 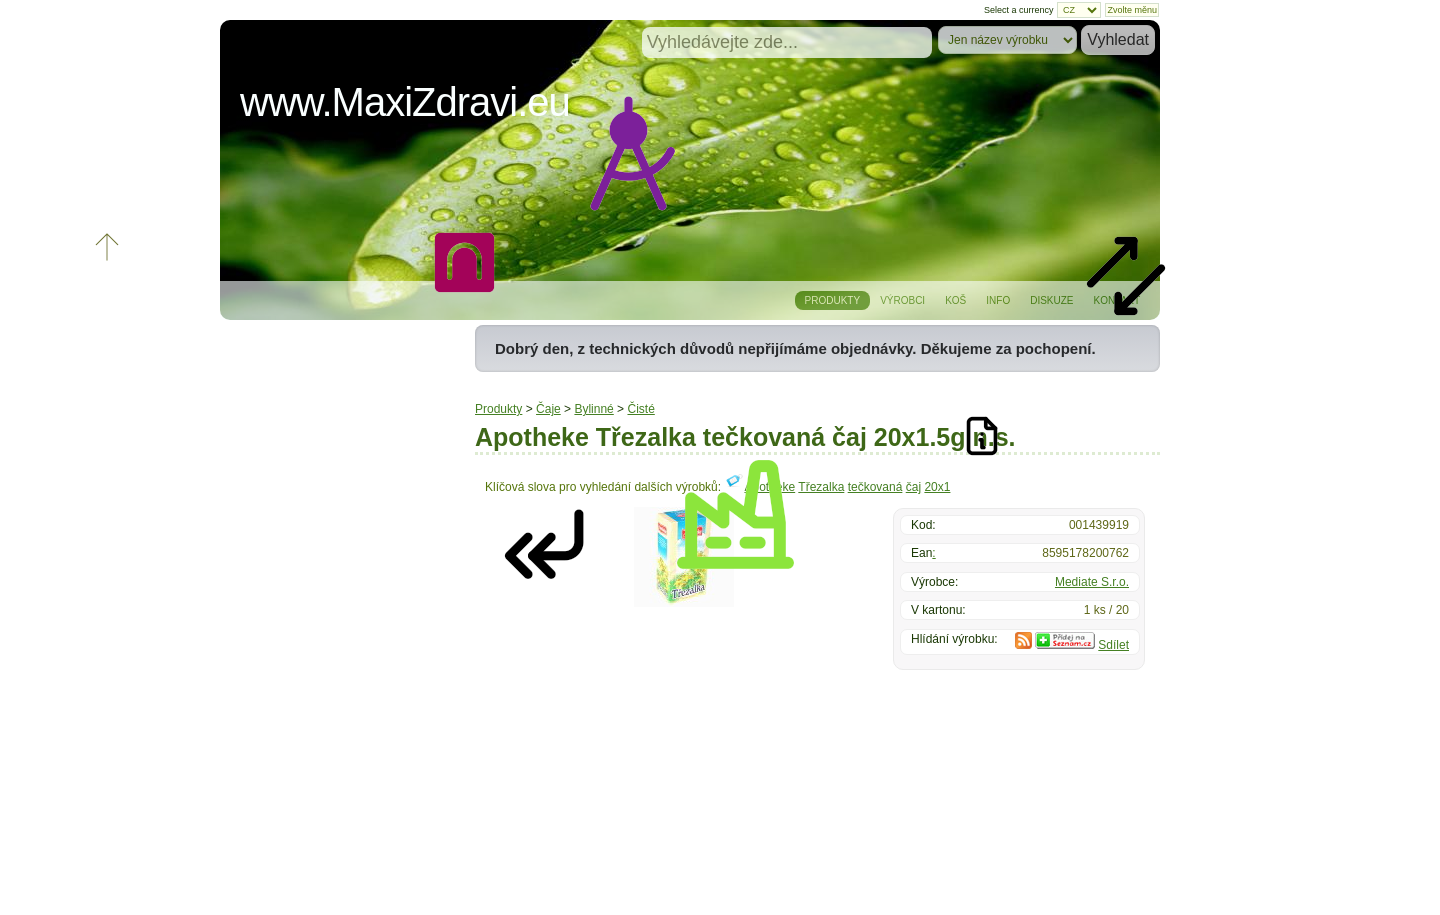 I want to click on view manufacturing or production settings, so click(x=735, y=518).